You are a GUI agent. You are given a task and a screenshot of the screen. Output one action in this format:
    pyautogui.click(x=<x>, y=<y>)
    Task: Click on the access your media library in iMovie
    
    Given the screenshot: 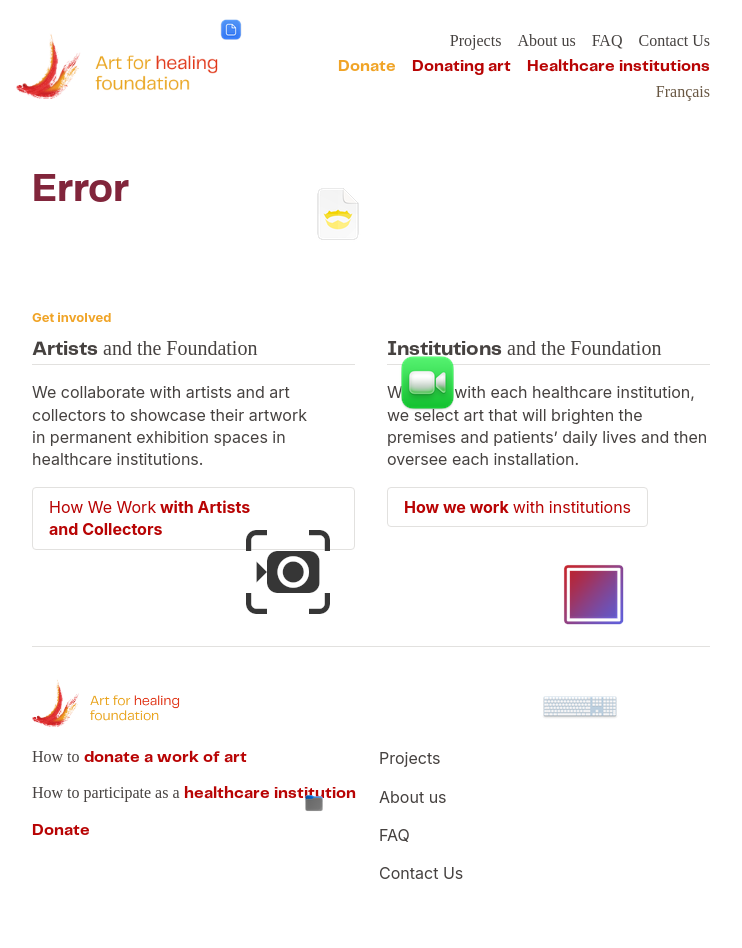 What is the action you would take?
    pyautogui.click(x=593, y=594)
    